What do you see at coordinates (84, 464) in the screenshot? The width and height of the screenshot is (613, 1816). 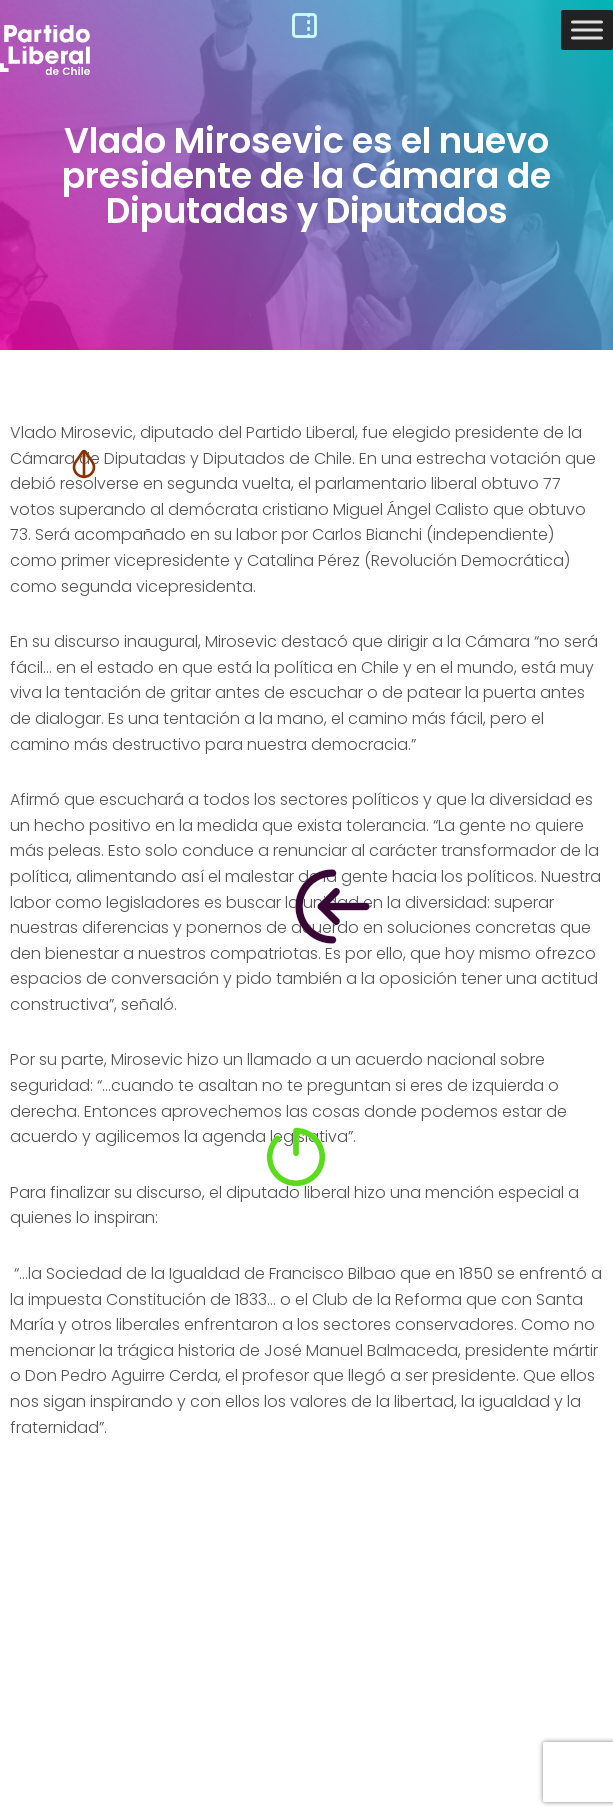 I see `indicates 50% humidity level` at bounding box center [84, 464].